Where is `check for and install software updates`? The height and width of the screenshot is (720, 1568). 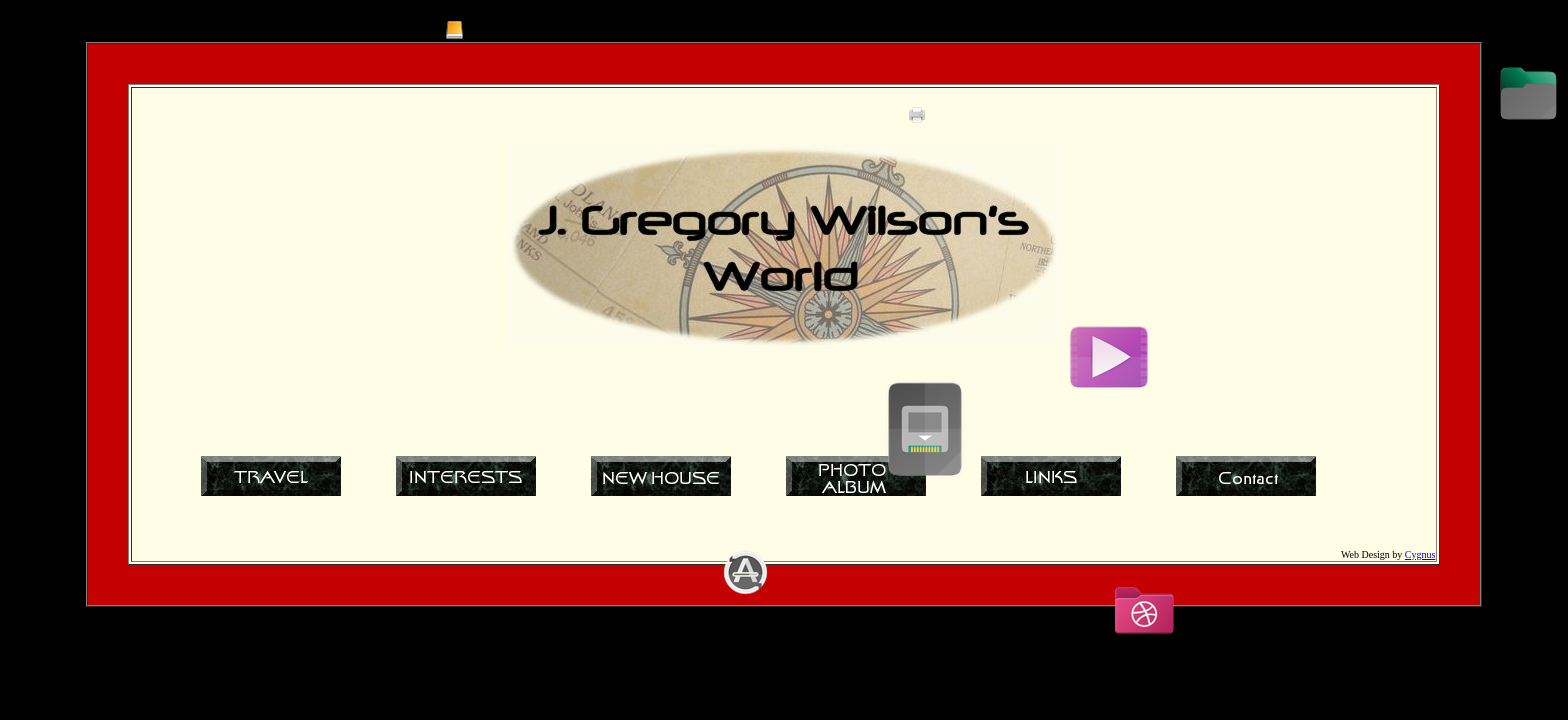 check for and install software updates is located at coordinates (745, 572).